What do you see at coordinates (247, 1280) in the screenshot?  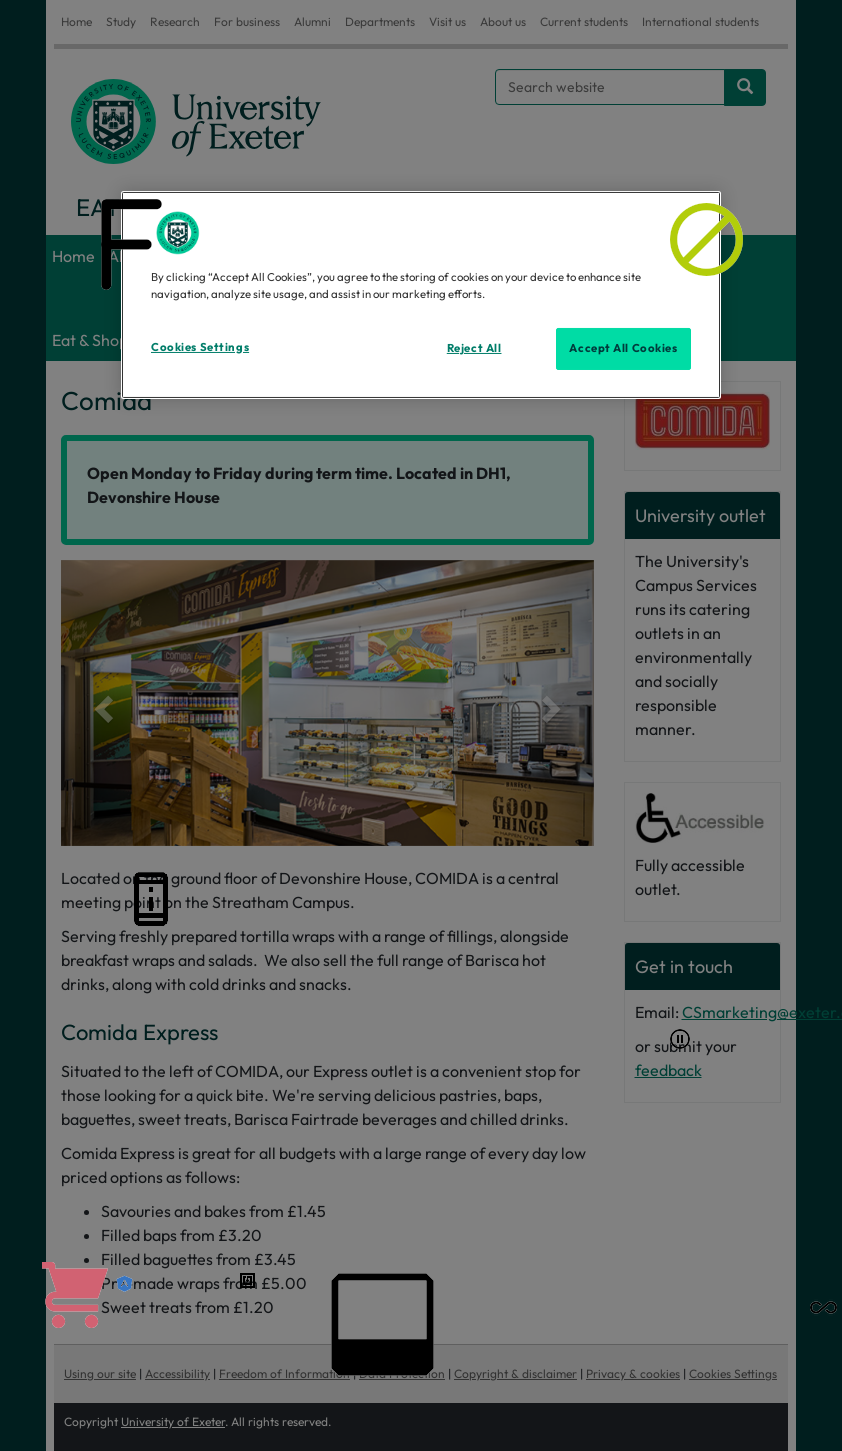 I see `tap to enable nfc connectivity` at bounding box center [247, 1280].